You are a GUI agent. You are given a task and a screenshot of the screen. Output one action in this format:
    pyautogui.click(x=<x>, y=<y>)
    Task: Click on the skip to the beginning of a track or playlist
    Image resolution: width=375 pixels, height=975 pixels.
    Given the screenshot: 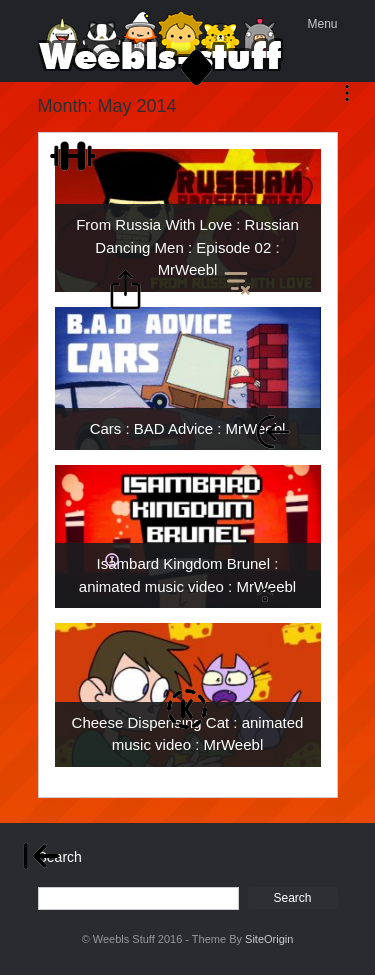 What is the action you would take?
    pyautogui.click(x=41, y=856)
    